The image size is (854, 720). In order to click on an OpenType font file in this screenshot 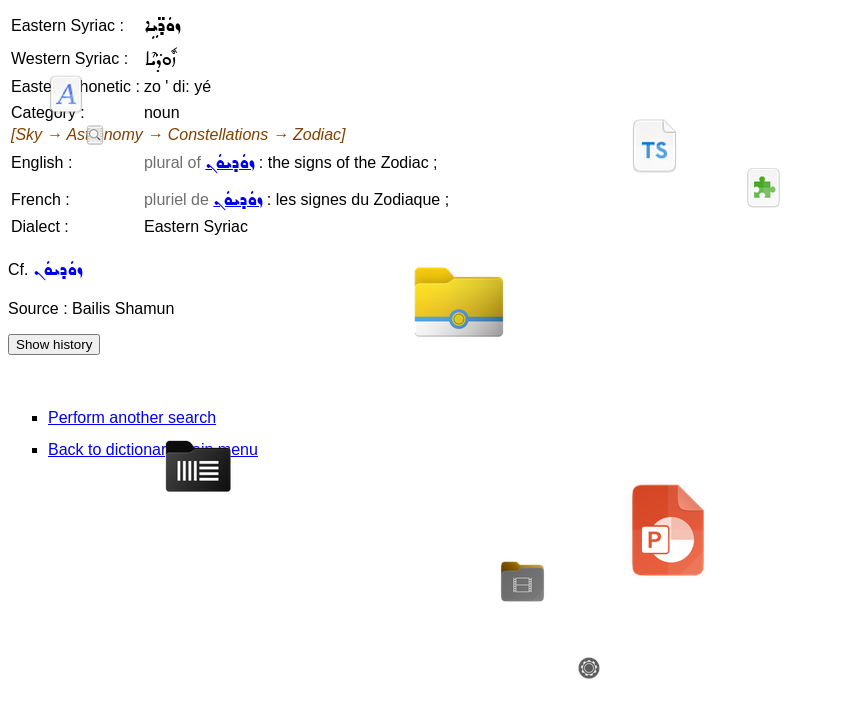, I will do `click(66, 94)`.